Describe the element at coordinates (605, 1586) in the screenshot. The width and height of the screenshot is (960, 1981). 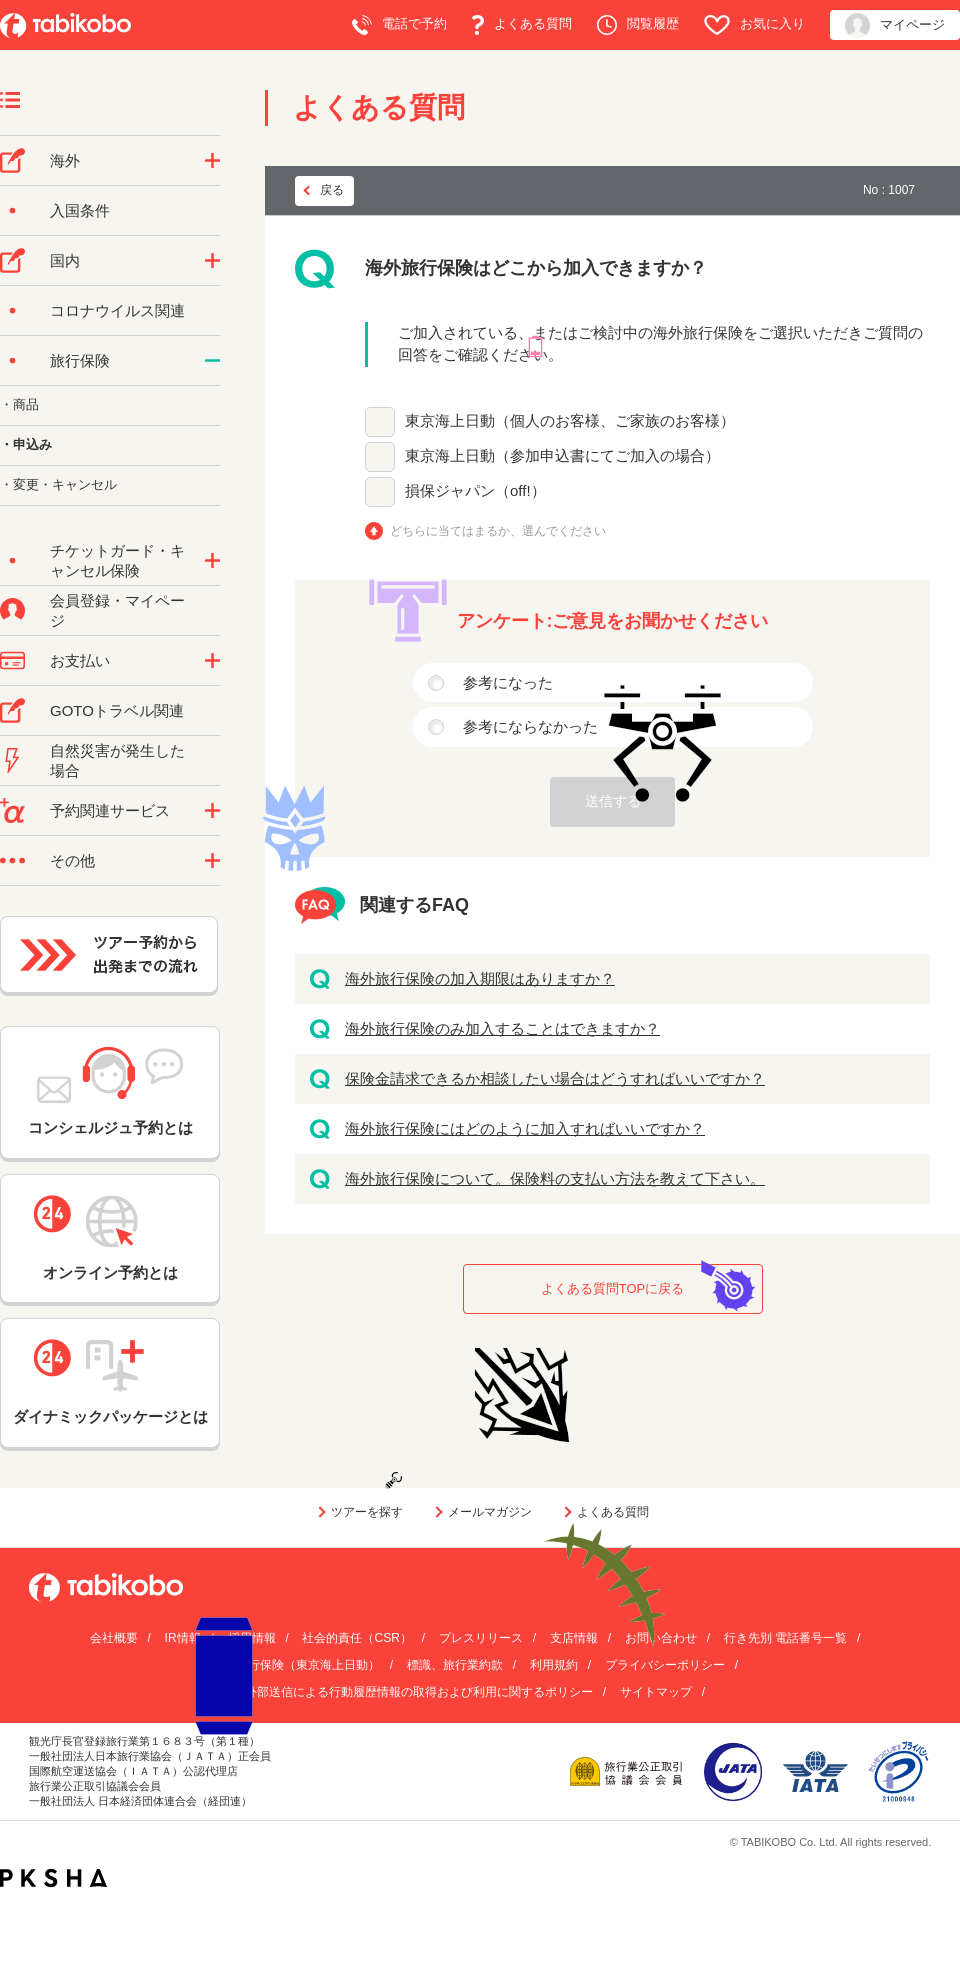
I see `indicates damage or injury status in a game` at that location.